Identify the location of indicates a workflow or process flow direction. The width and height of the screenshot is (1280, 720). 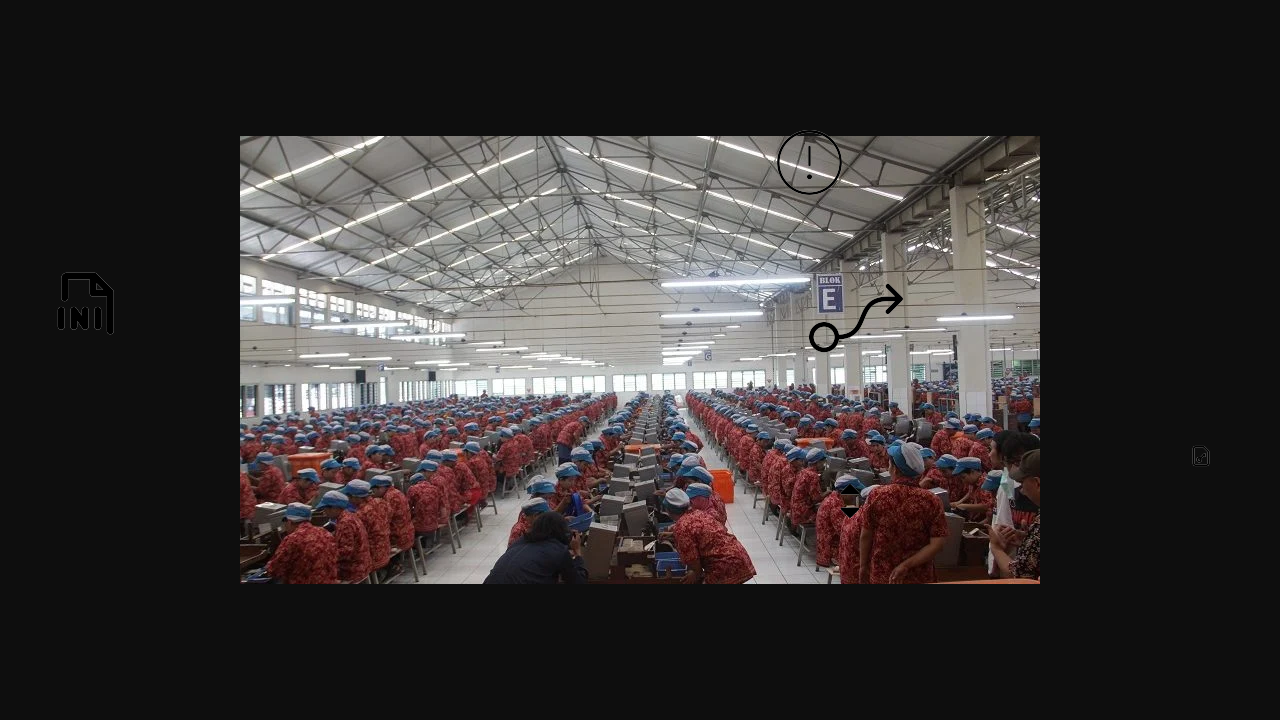
(856, 318).